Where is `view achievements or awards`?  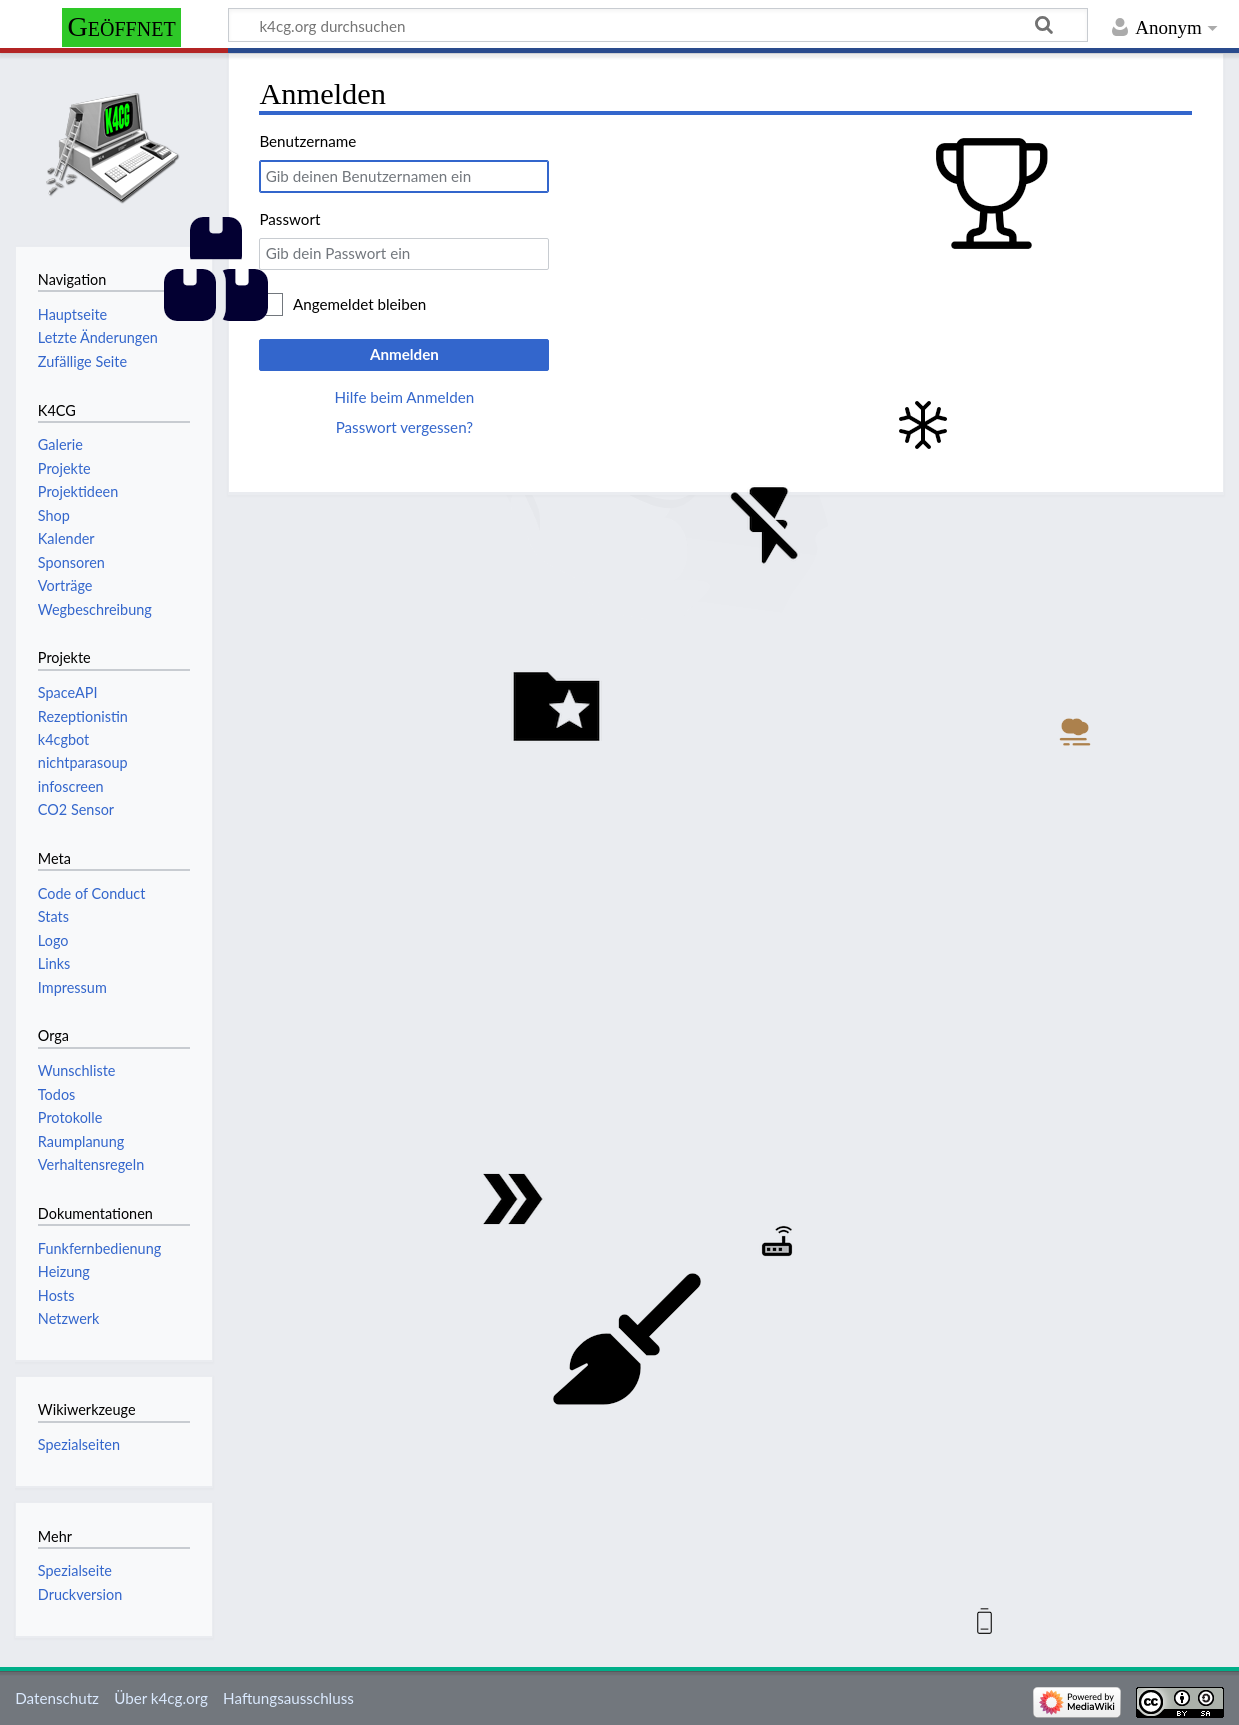 view achievements or awards is located at coordinates (991, 193).